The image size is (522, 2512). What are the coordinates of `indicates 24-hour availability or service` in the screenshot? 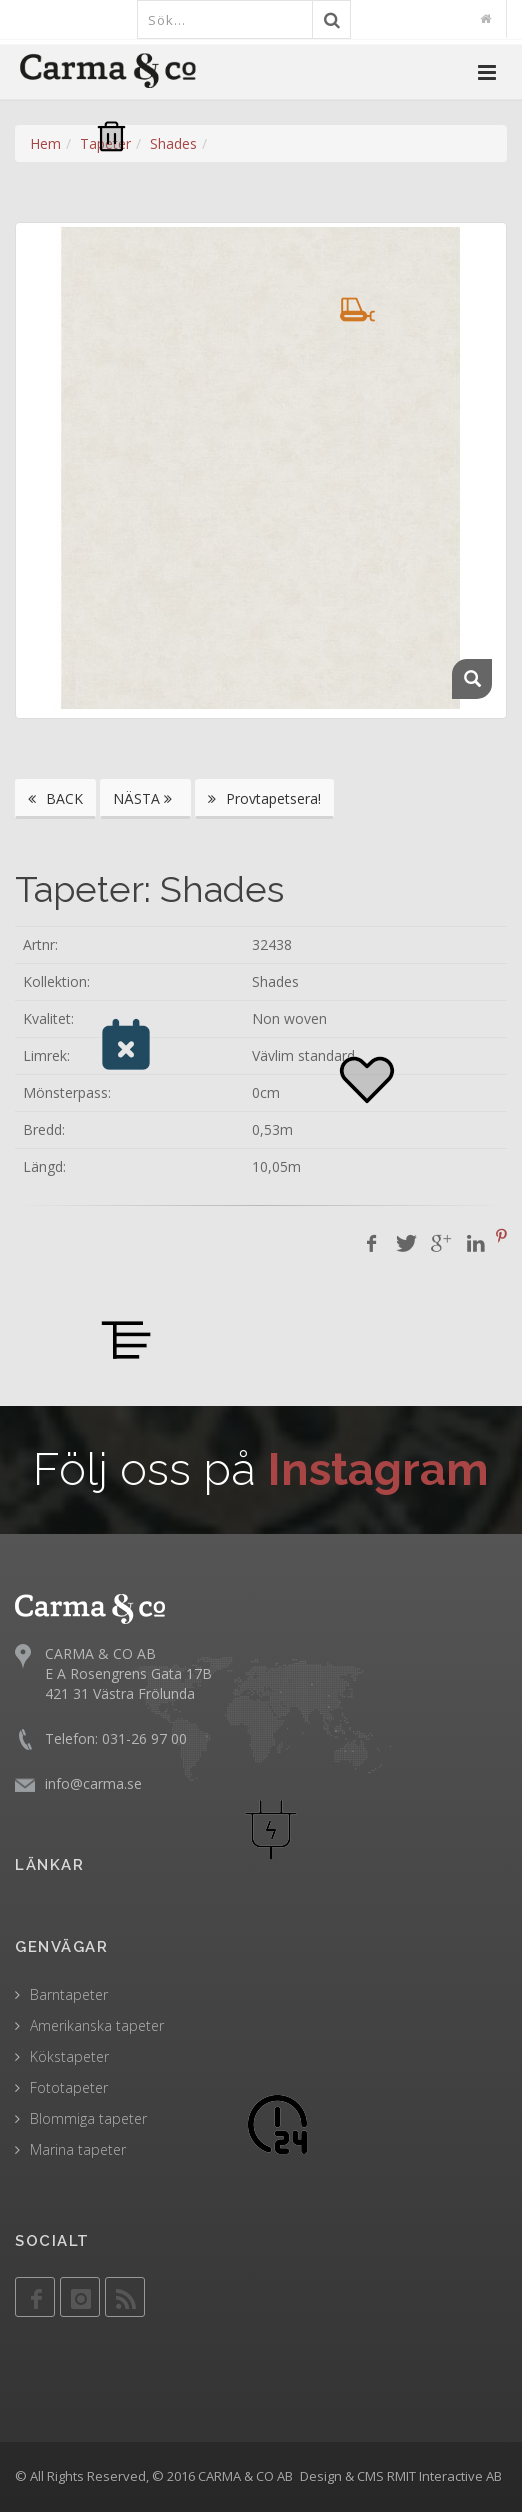 It's located at (277, 2124).